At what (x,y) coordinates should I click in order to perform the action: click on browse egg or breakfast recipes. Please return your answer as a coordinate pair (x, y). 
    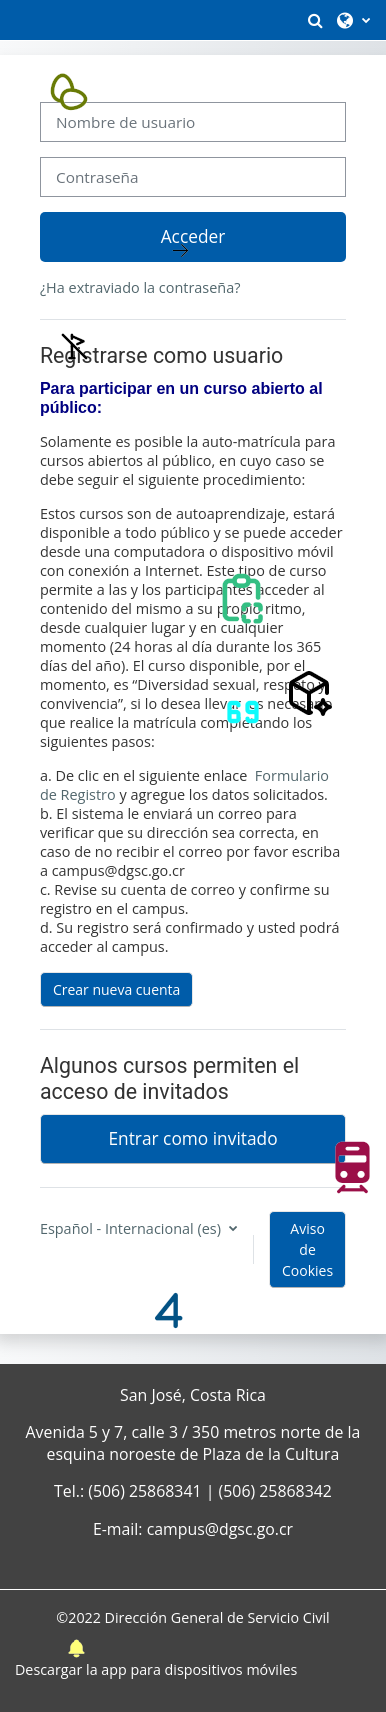
    Looking at the image, I should click on (69, 90).